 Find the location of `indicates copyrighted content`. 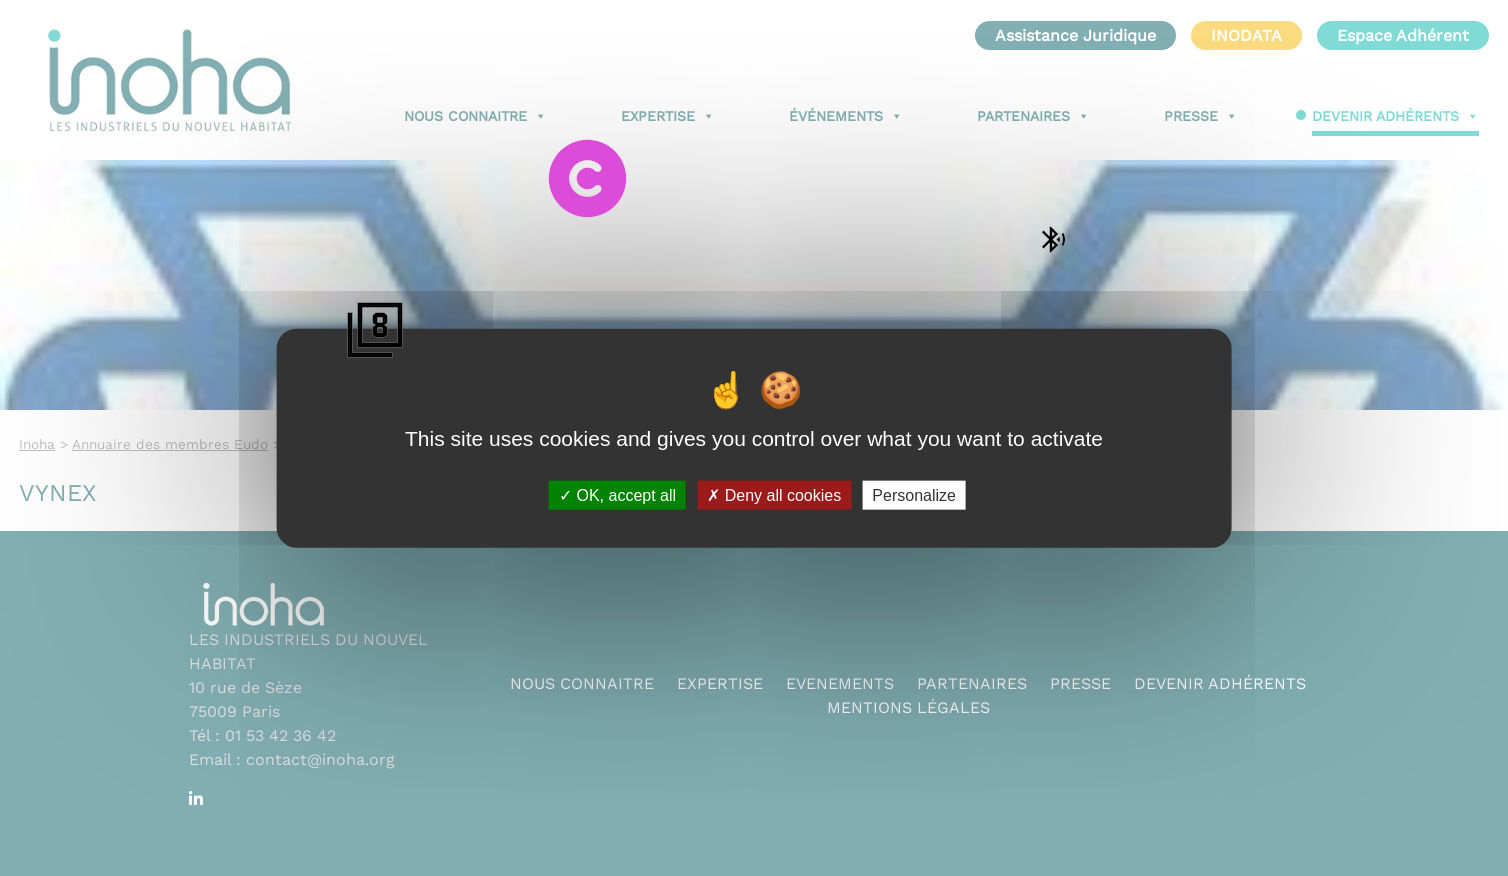

indicates copyrighted content is located at coordinates (587, 178).